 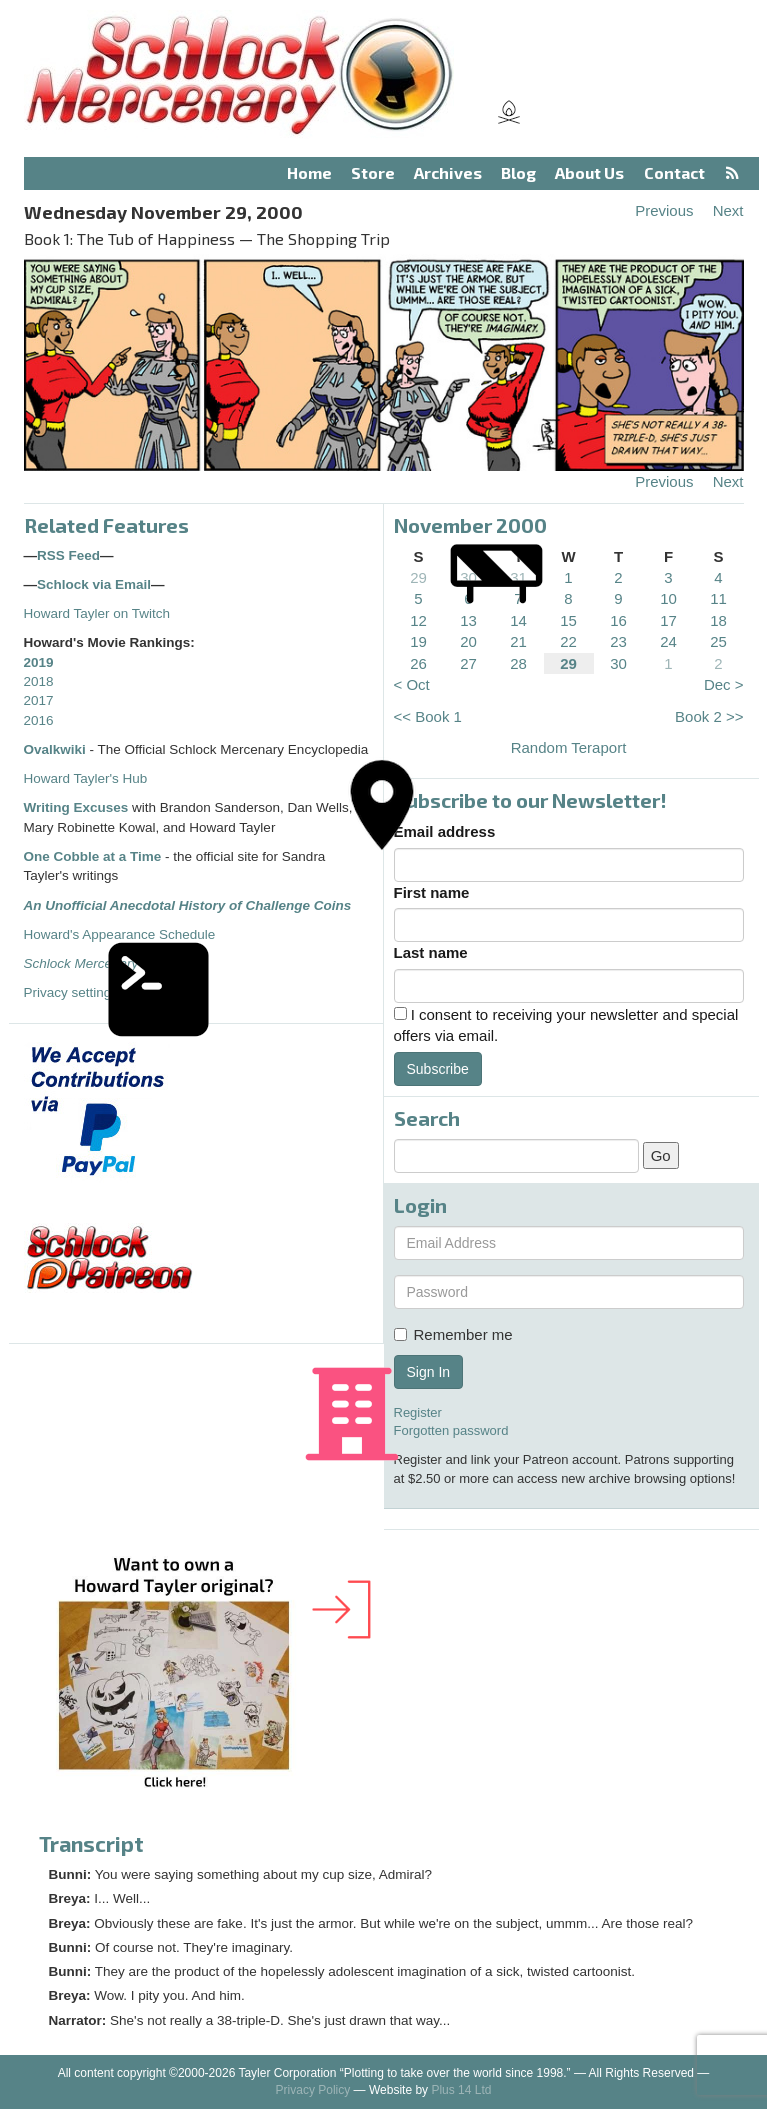 I want to click on open terminal or command line interface, so click(x=158, y=989).